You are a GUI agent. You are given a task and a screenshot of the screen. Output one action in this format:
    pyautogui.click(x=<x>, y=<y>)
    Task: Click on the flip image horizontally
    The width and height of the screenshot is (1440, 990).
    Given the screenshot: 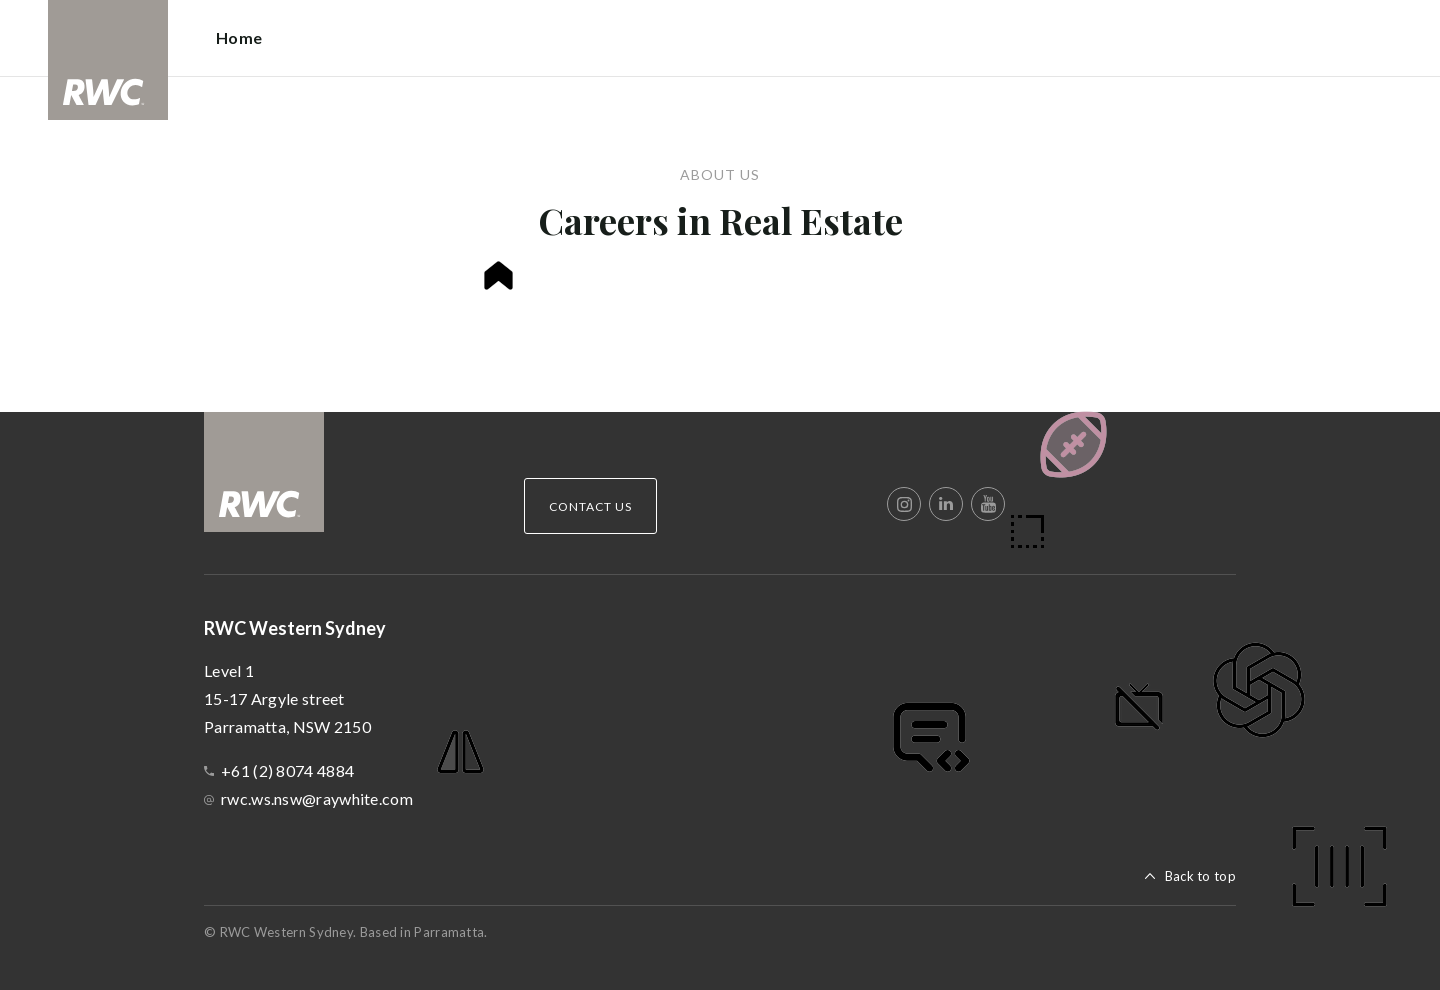 What is the action you would take?
    pyautogui.click(x=460, y=753)
    